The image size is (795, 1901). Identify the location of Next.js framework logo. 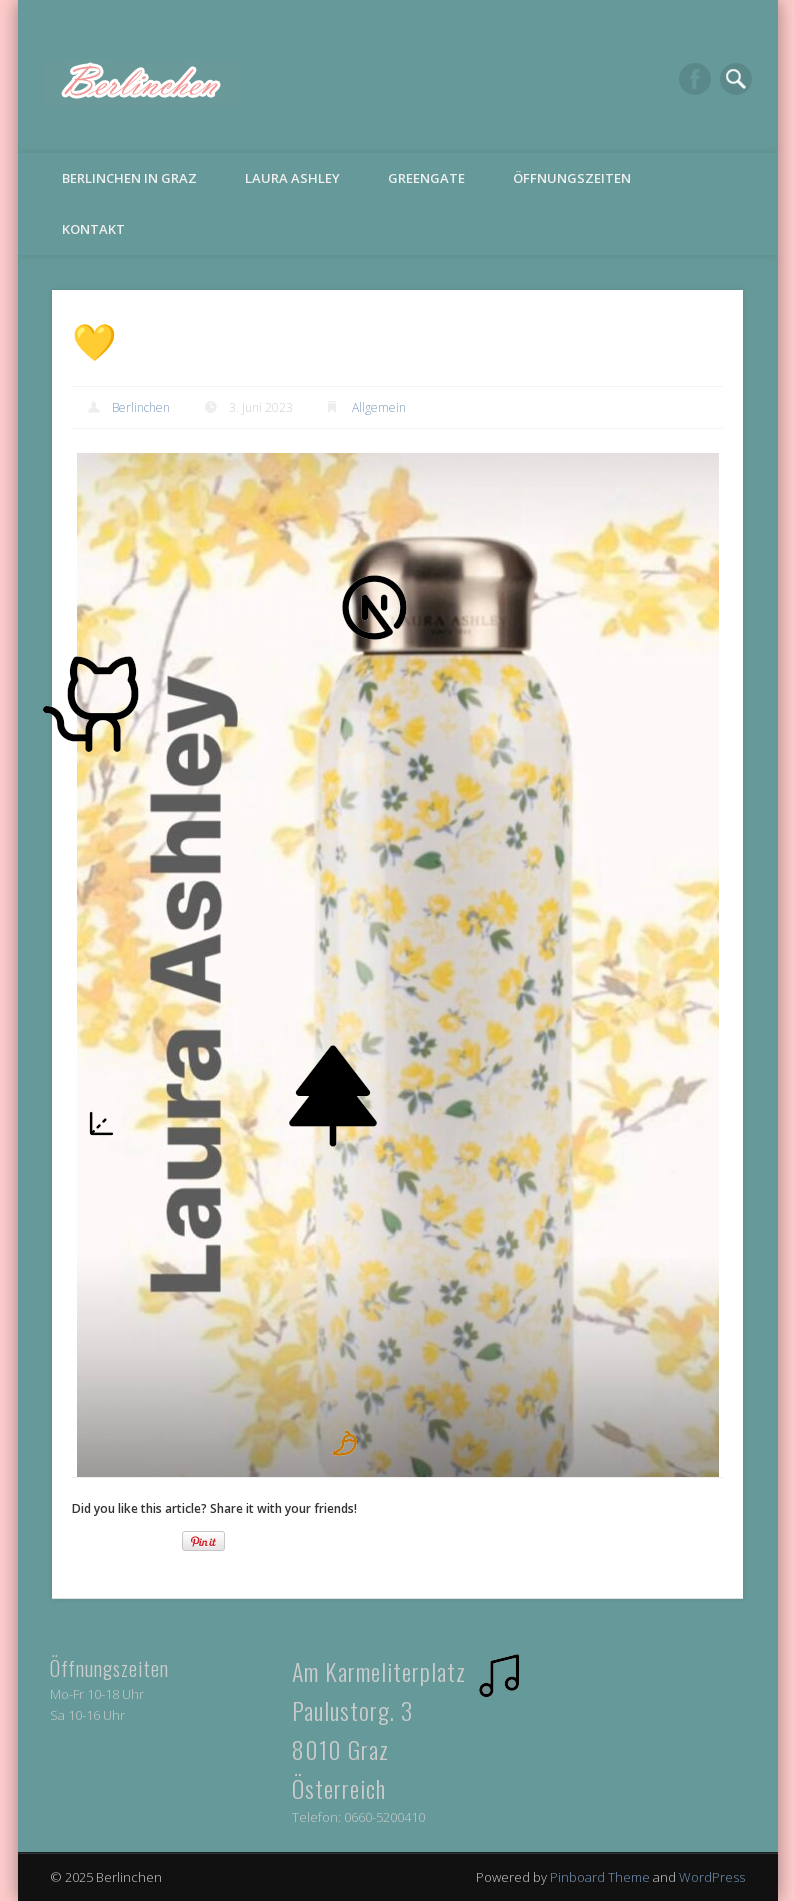
(374, 607).